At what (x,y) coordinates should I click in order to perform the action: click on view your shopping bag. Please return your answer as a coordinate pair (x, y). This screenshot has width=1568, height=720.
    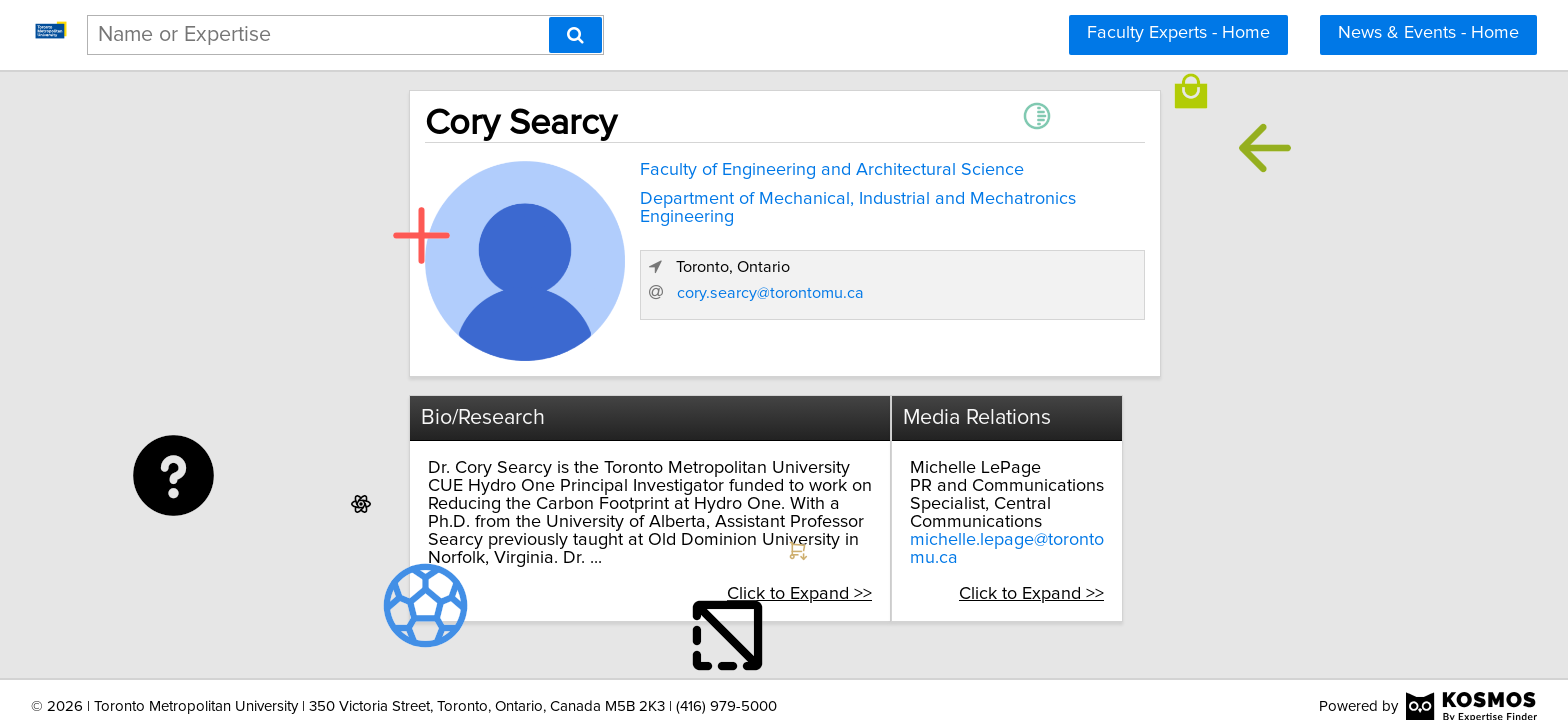
    Looking at the image, I should click on (1191, 91).